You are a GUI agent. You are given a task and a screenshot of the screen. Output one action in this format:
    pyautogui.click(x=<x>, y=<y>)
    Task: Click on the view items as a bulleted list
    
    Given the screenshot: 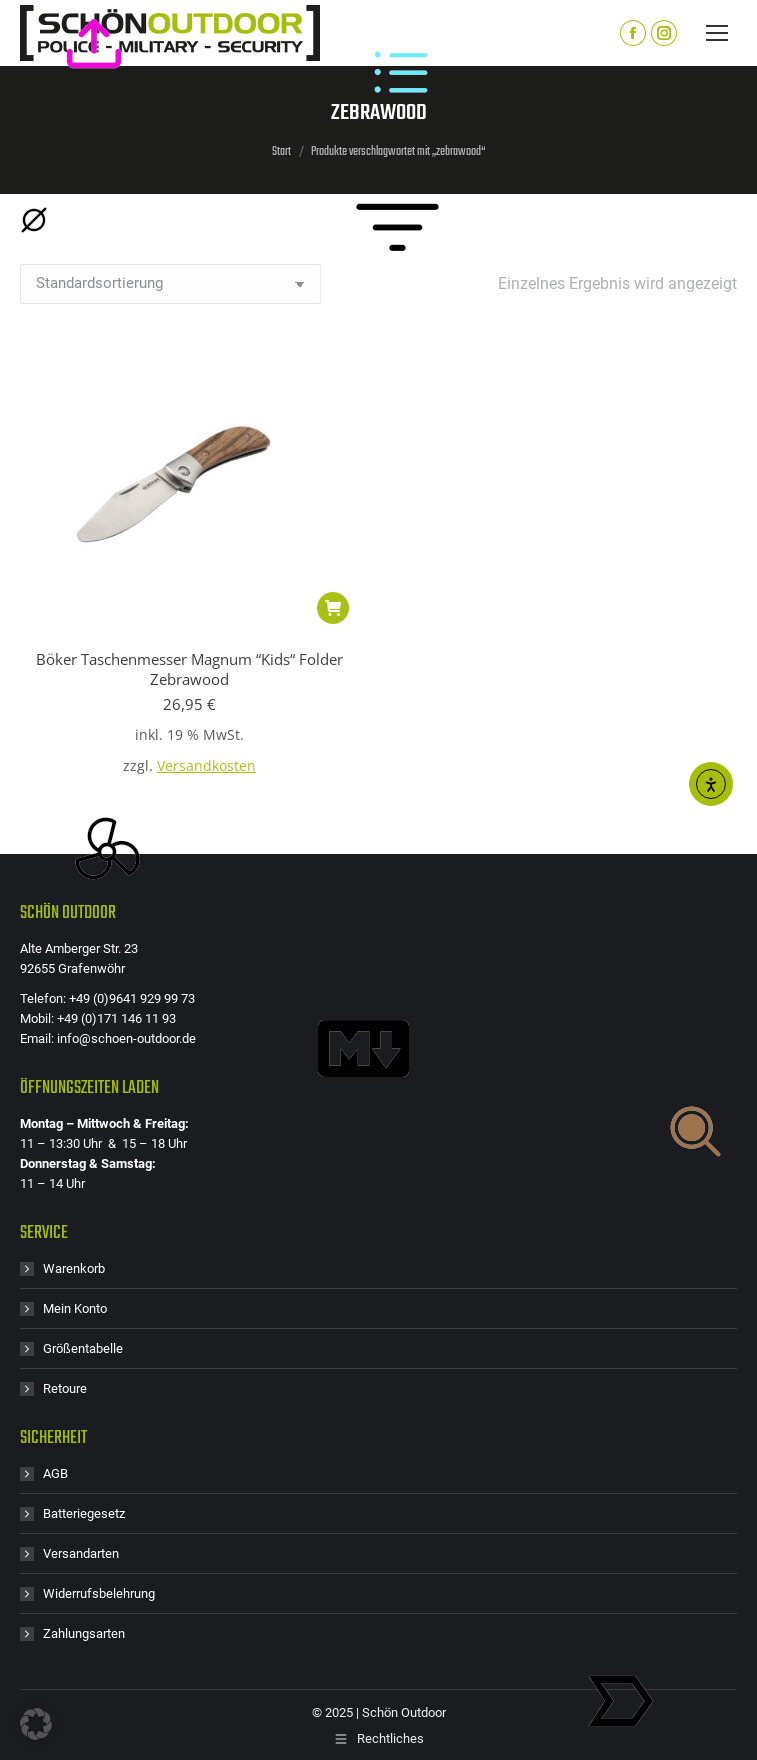 What is the action you would take?
    pyautogui.click(x=401, y=72)
    